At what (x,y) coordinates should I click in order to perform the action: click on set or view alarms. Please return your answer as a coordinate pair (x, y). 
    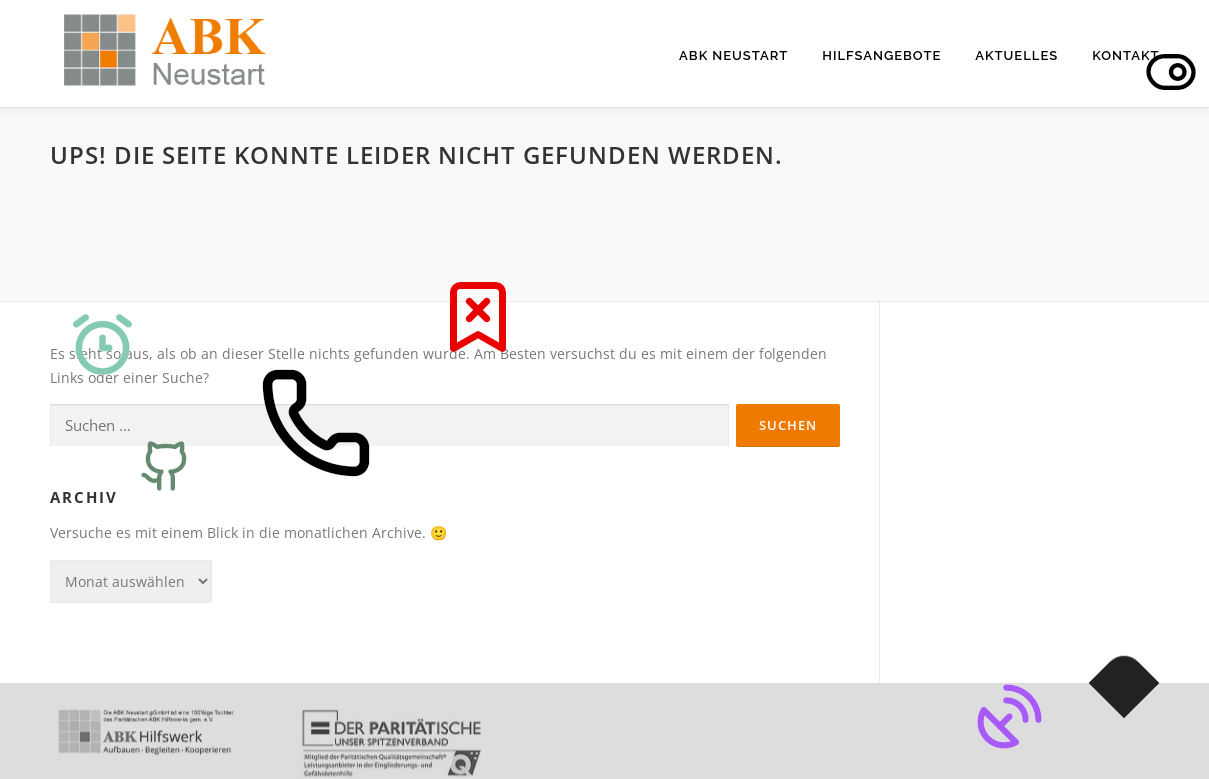
    Looking at the image, I should click on (102, 344).